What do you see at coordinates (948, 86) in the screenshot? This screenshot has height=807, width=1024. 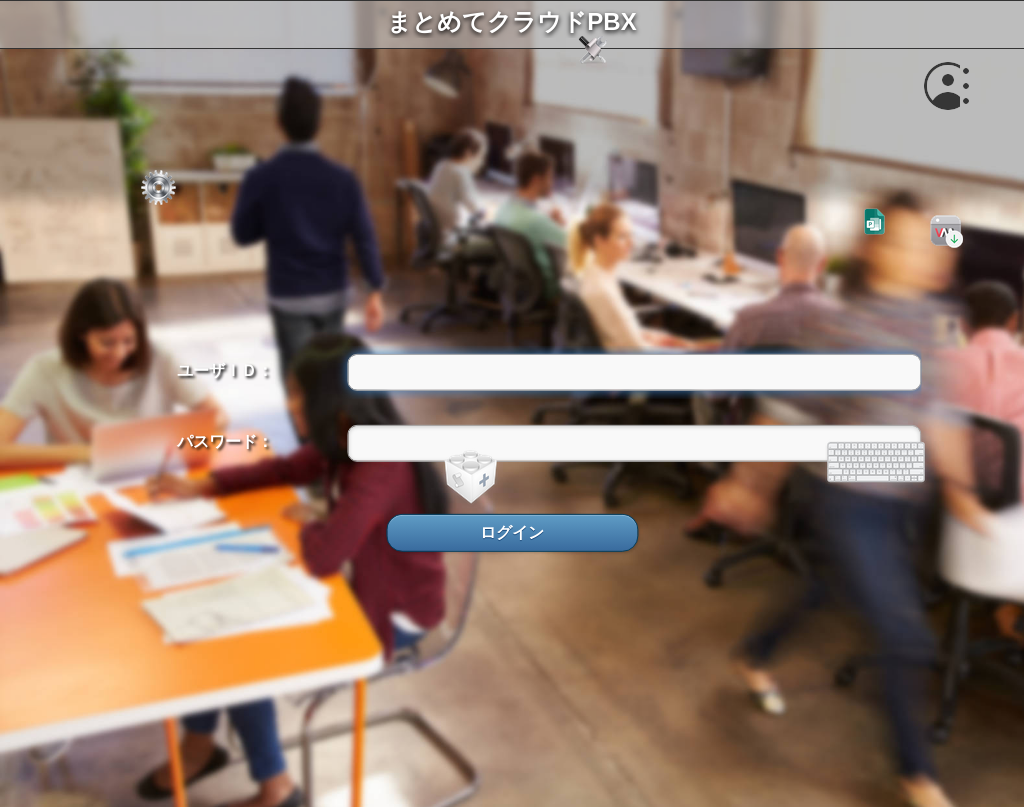 I see `browse artists in your music library` at bounding box center [948, 86].